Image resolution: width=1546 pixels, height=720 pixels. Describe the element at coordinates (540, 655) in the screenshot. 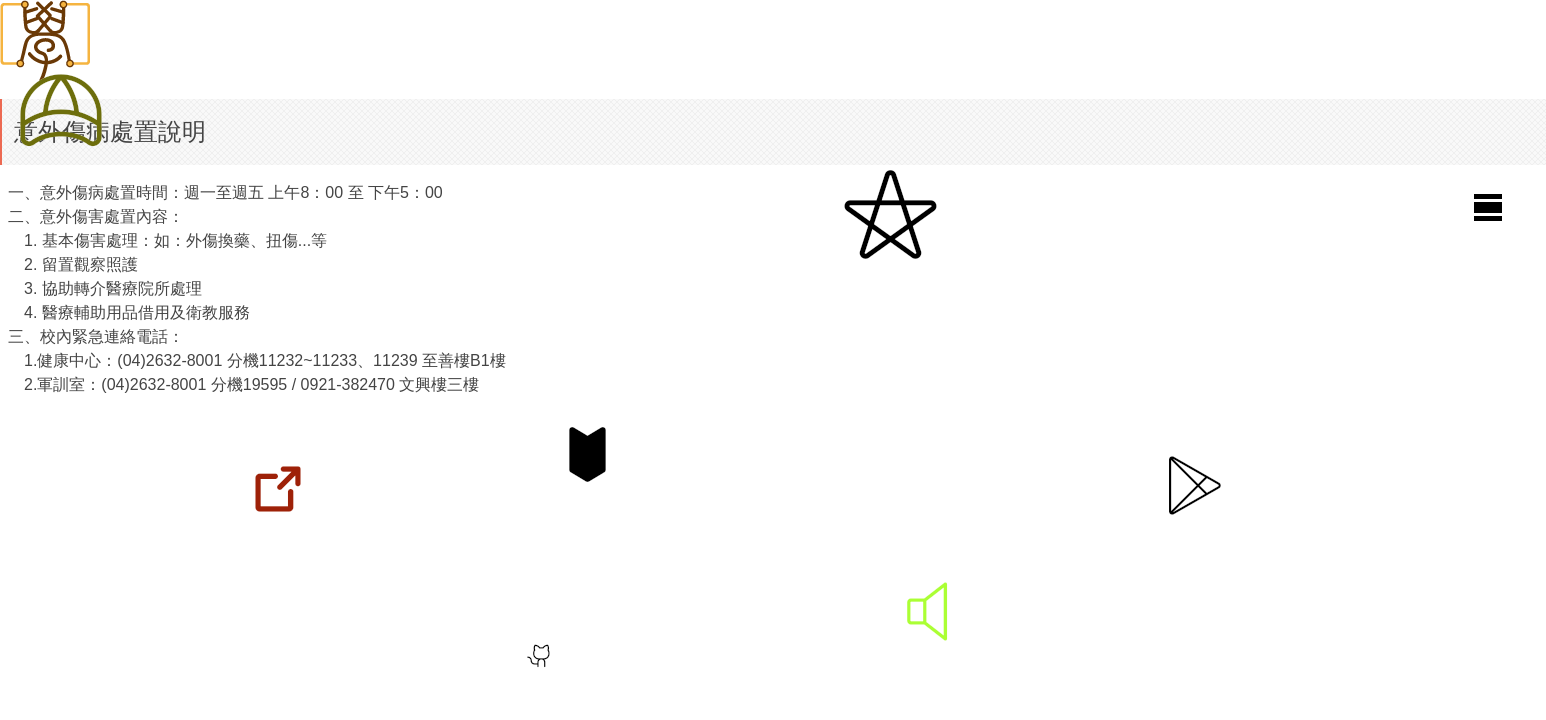

I see `visit github repository` at that location.